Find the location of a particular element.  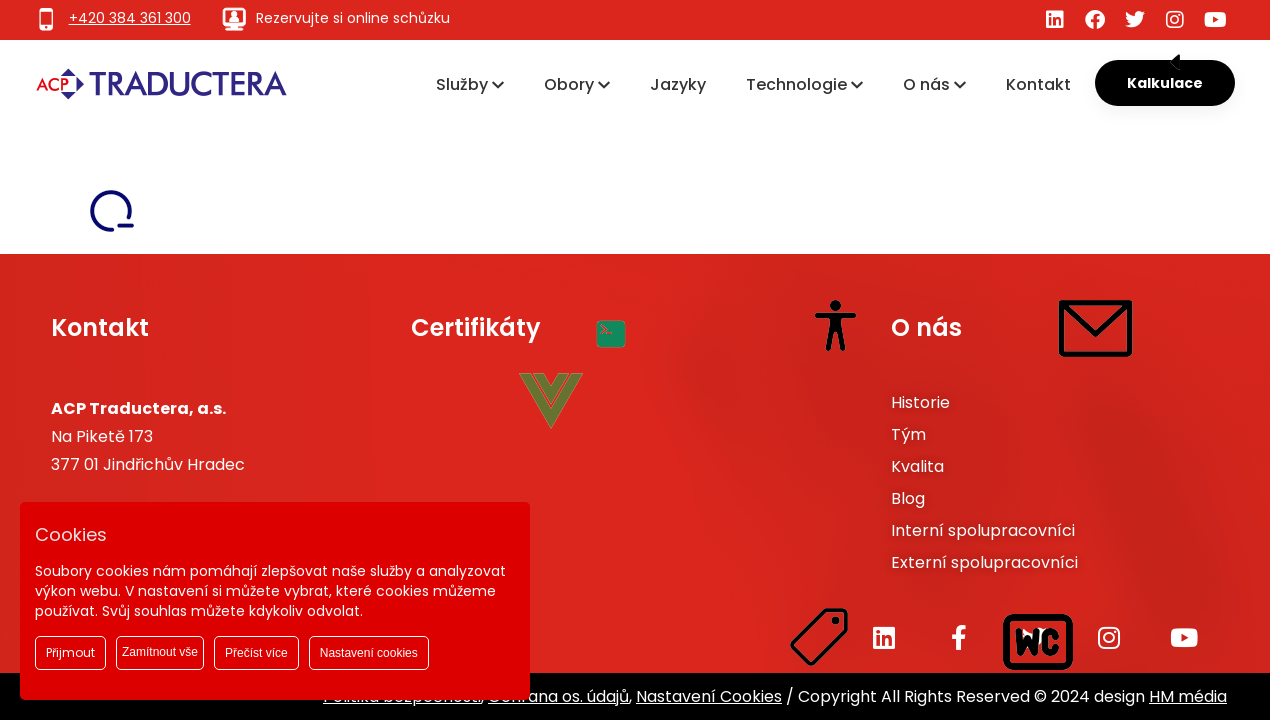

indicates restroom or water closet location is located at coordinates (1038, 642).